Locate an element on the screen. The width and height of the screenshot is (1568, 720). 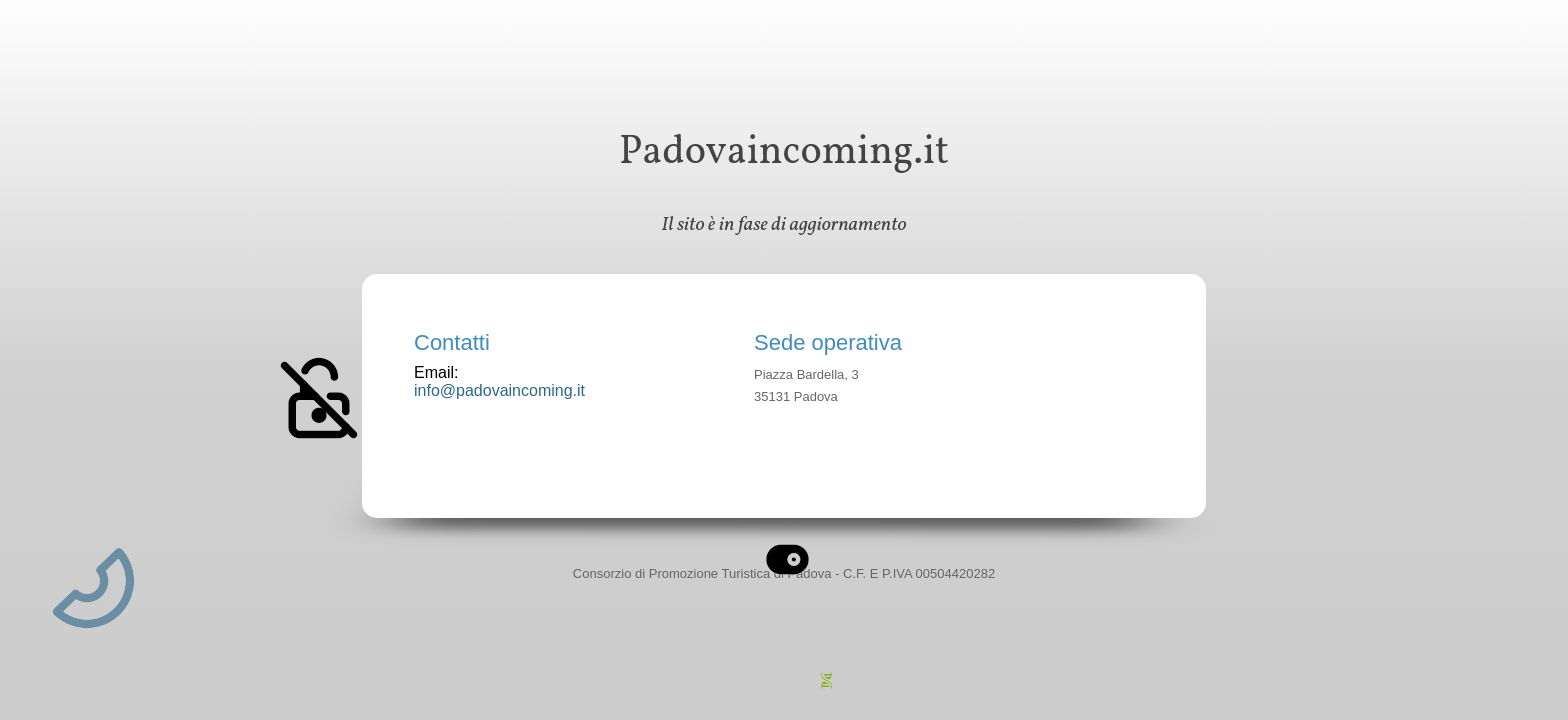
unlock feature is unavailable or disabled is located at coordinates (319, 400).